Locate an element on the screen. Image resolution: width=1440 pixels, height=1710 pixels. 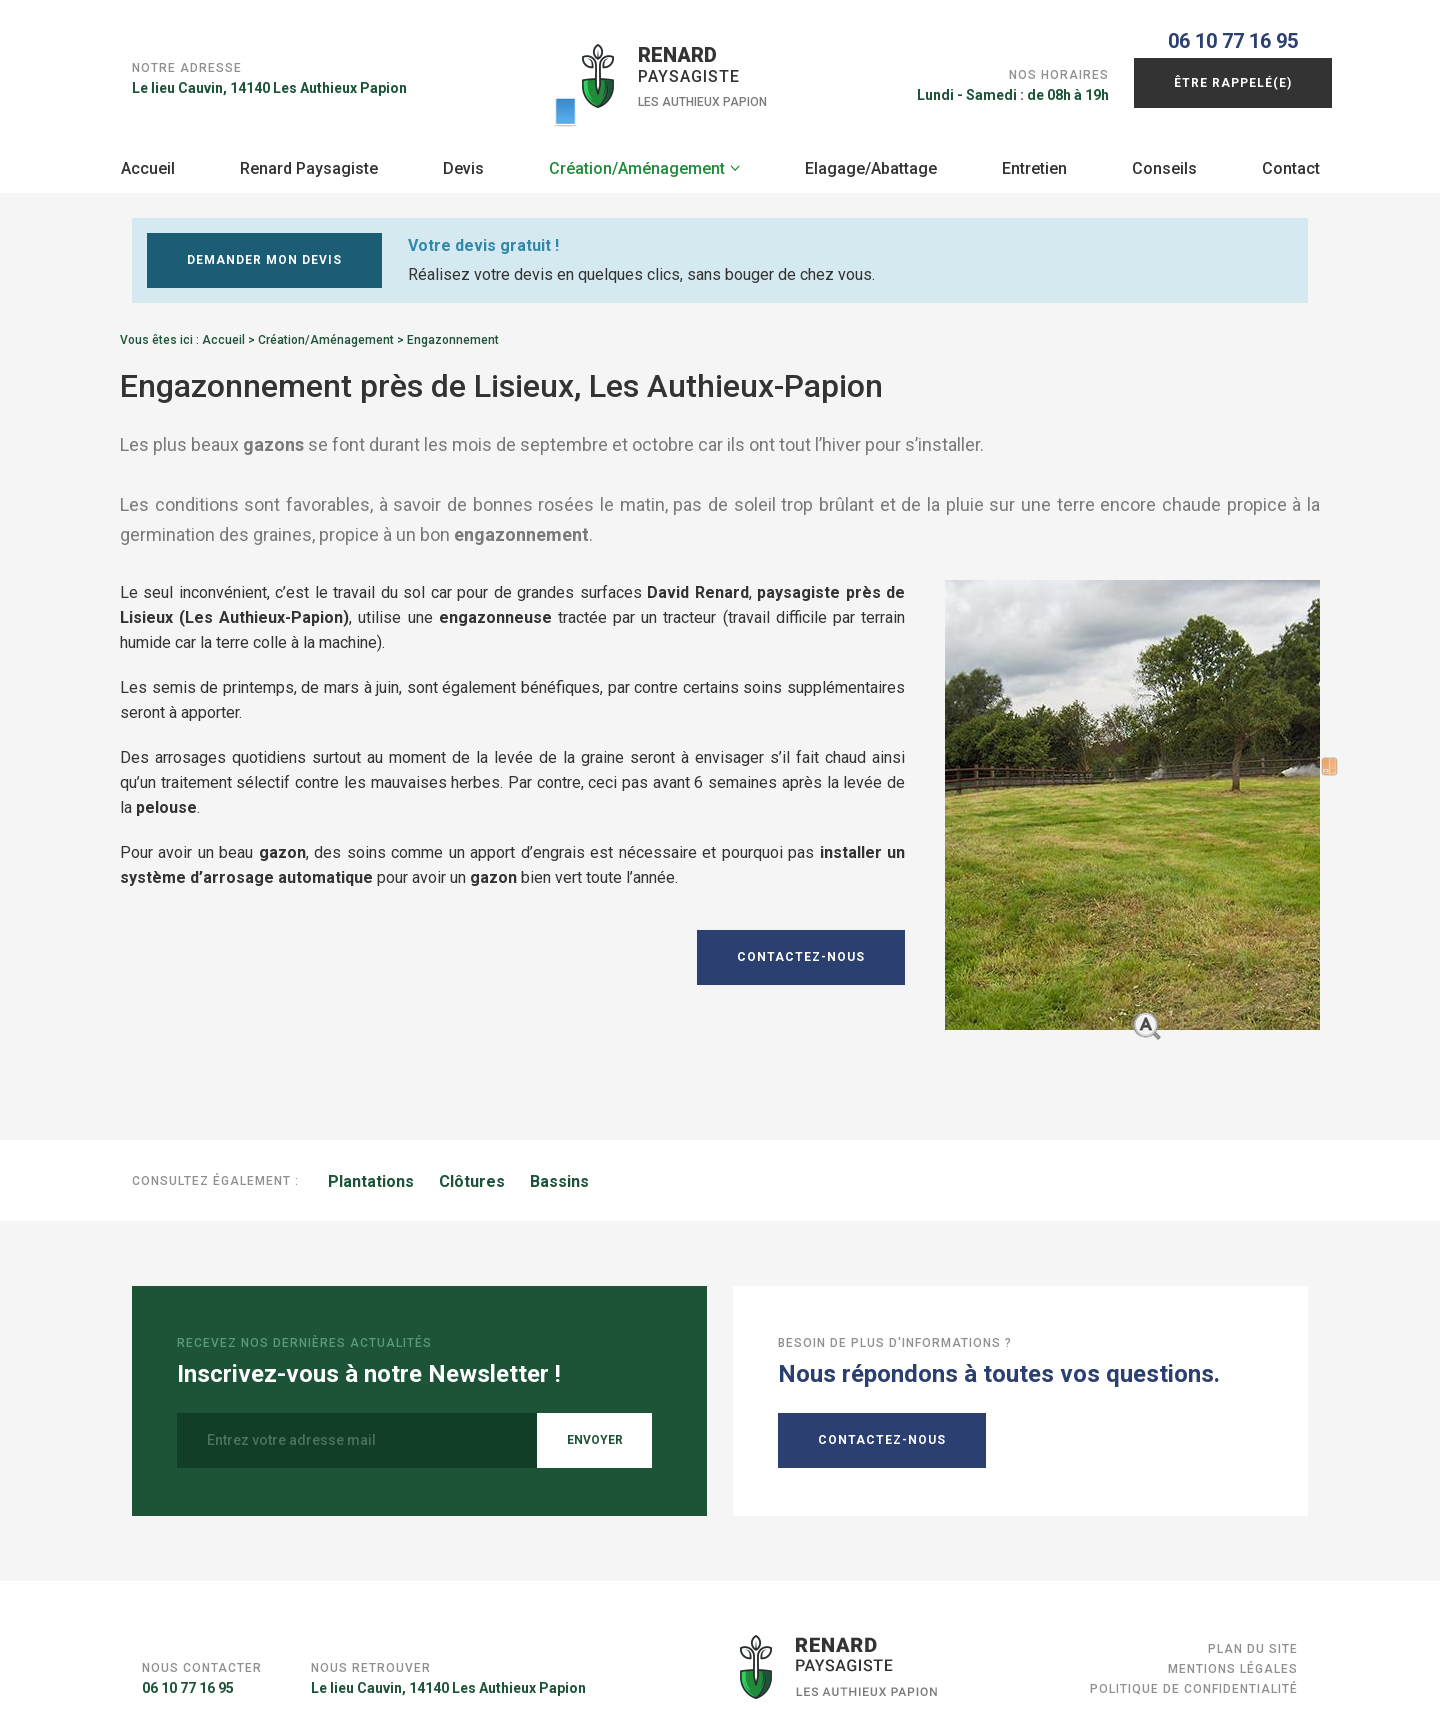
iPad Pro device with cellular connectivity is located at coordinates (565, 111).